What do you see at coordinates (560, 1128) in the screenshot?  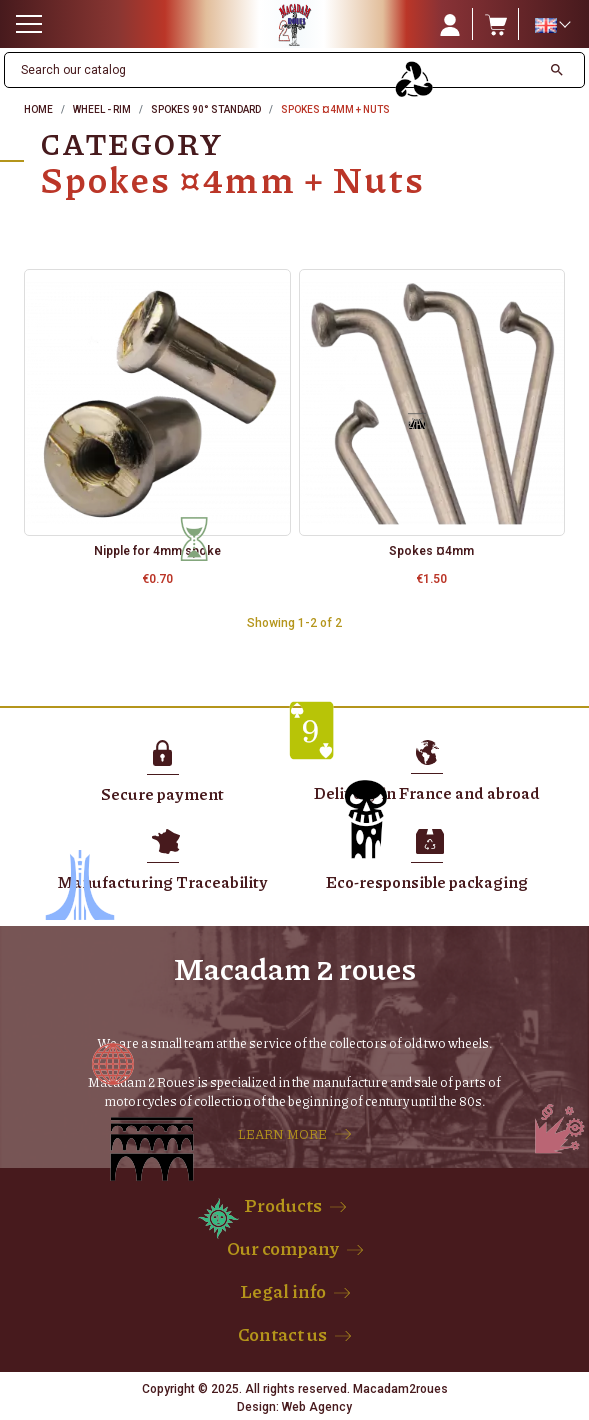 I see `indicates a system crash or critical error` at bounding box center [560, 1128].